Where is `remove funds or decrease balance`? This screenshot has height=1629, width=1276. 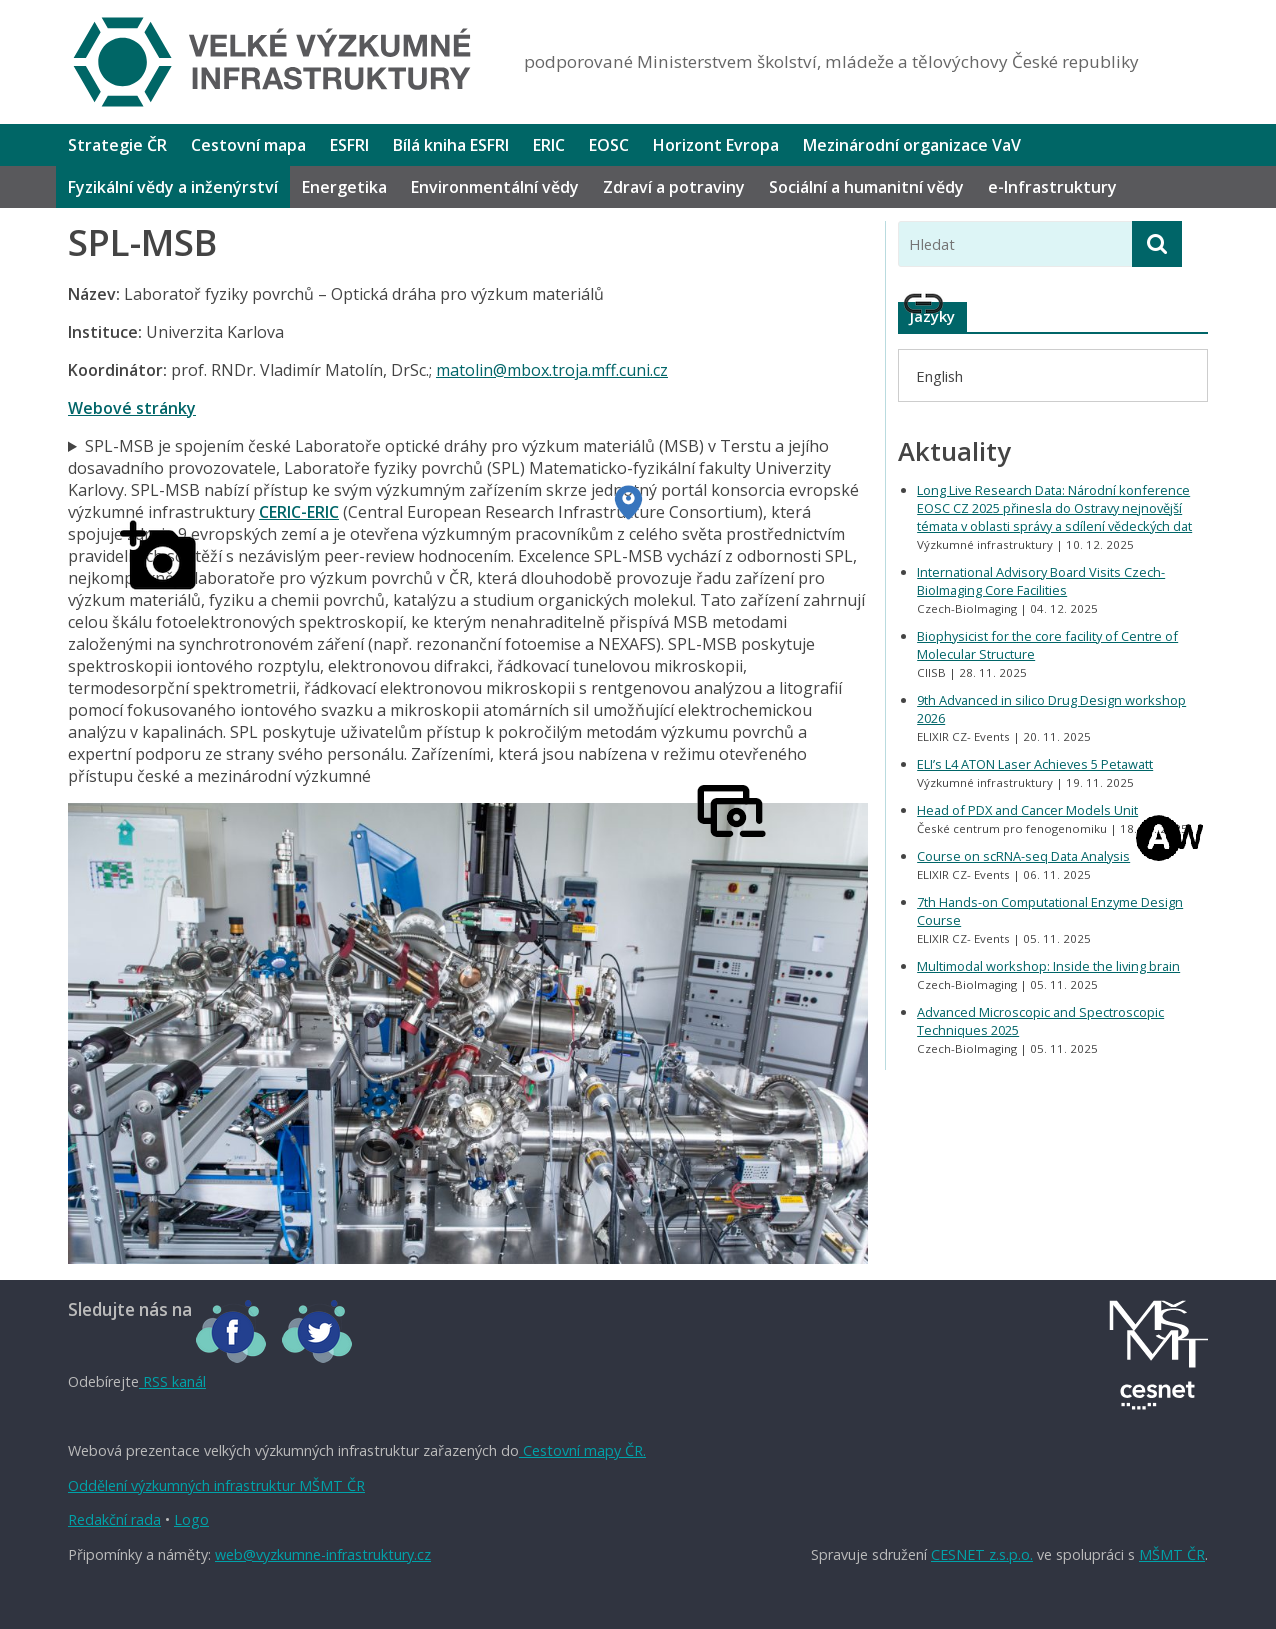 remove funds or decrease balance is located at coordinates (730, 811).